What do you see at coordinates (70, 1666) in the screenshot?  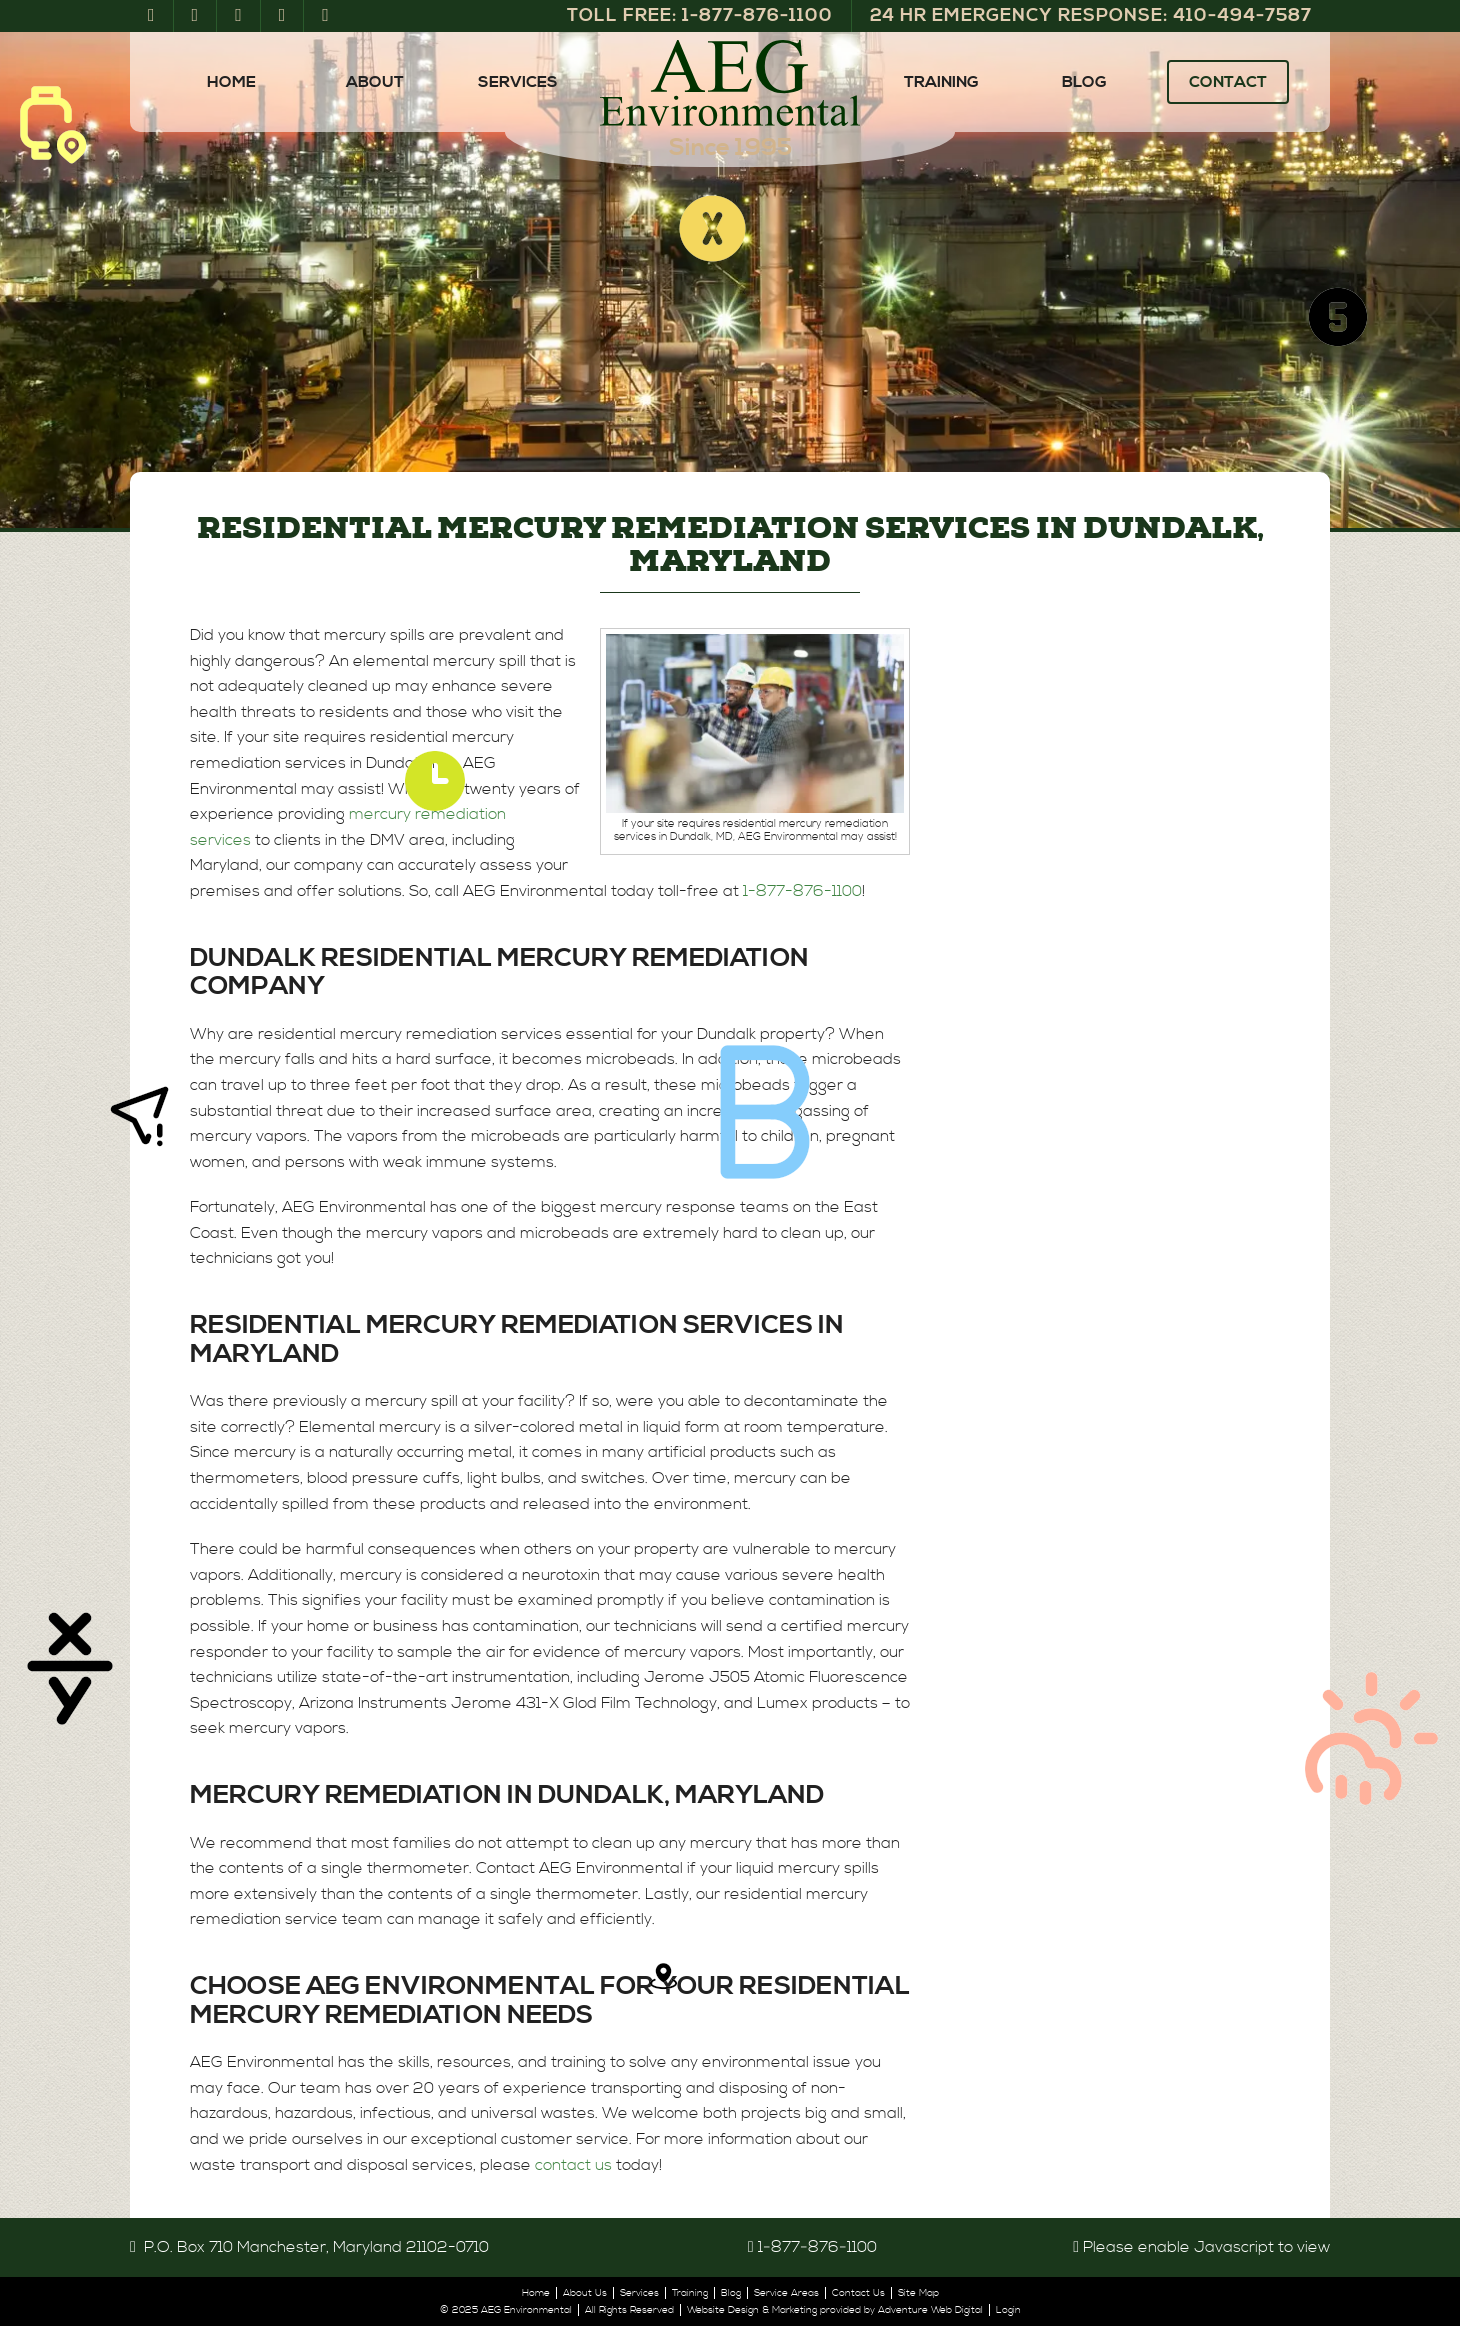 I see `perform division calculation` at bounding box center [70, 1666].